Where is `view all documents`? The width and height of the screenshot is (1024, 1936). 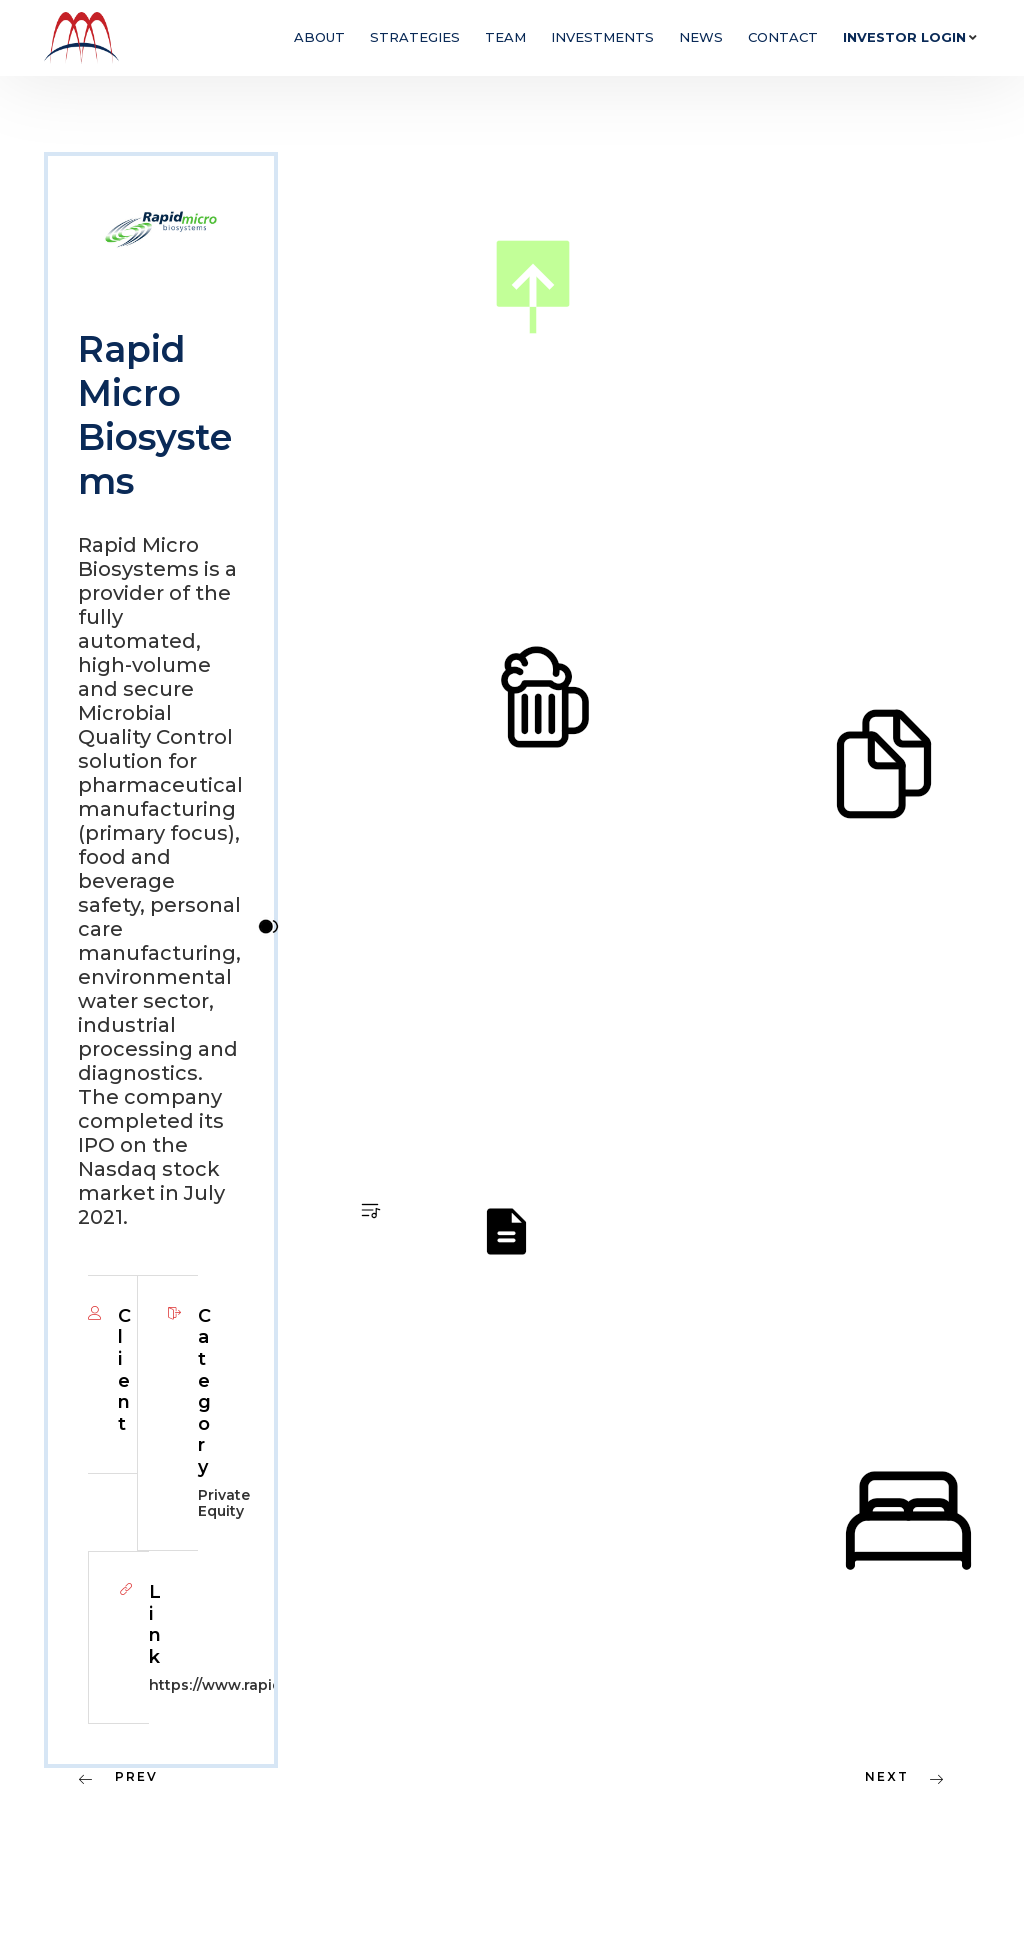
view all documents is located at coordinates (884, 764).